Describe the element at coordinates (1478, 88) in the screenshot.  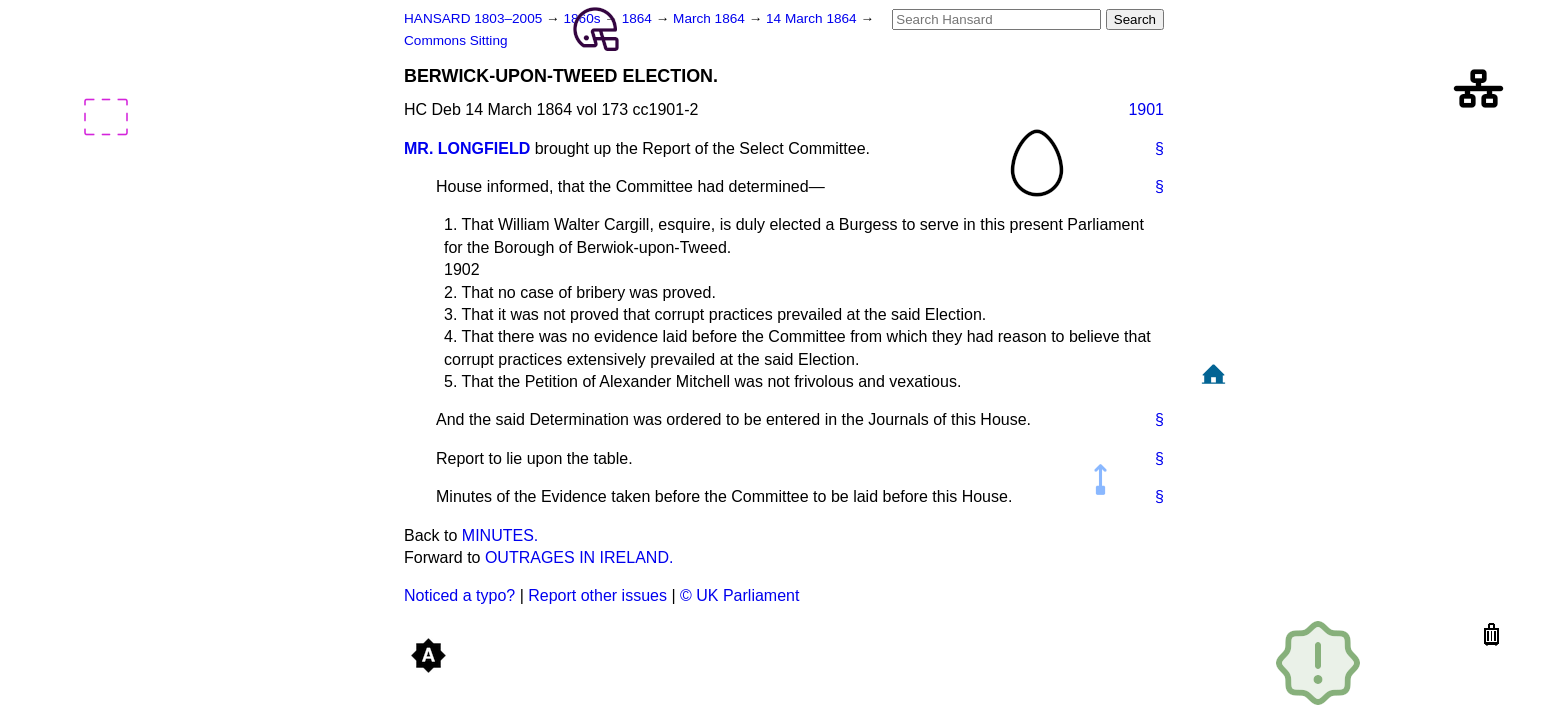
I see `view network connections` at that location.